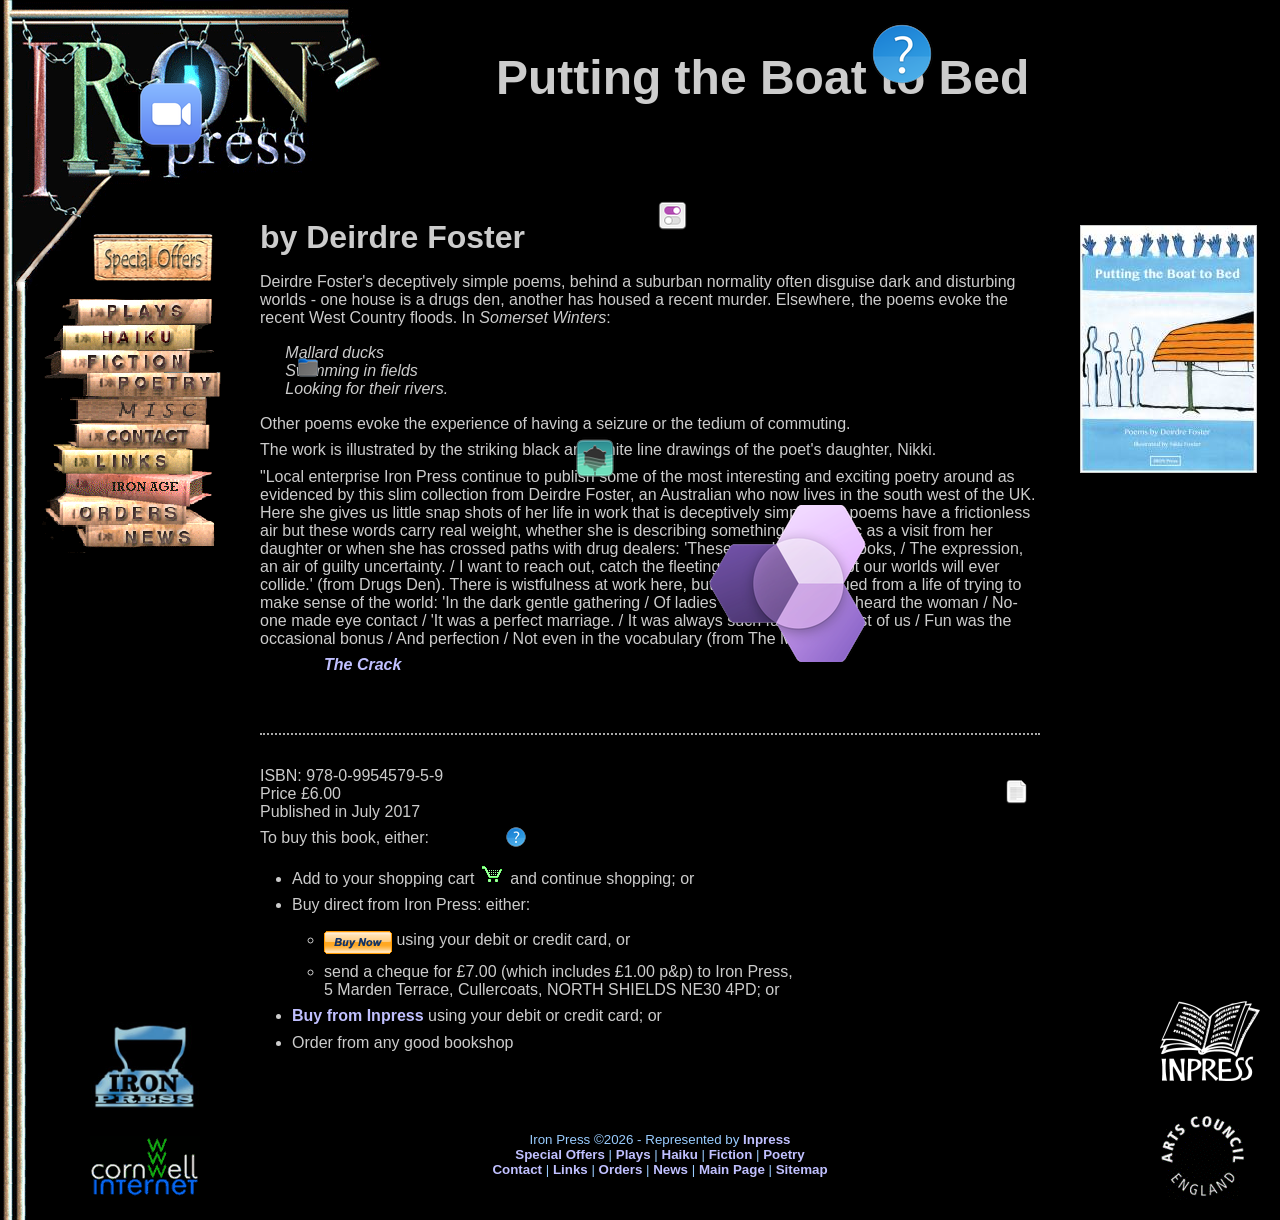  I want to click on launch the GNOME Mines game, so click(595, 458).